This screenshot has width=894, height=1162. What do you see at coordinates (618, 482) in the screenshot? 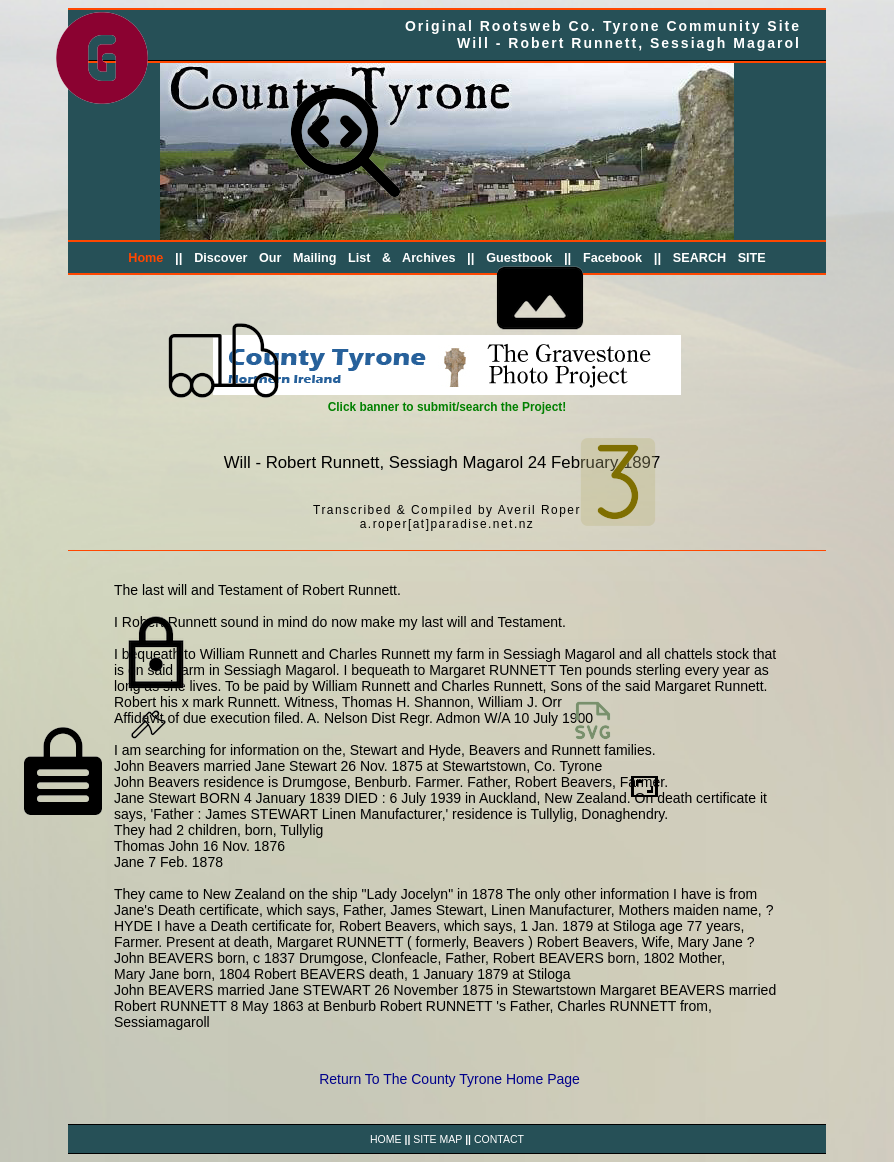
I see `indicates step three in a multi-step process` at bounding box center [618, 482].